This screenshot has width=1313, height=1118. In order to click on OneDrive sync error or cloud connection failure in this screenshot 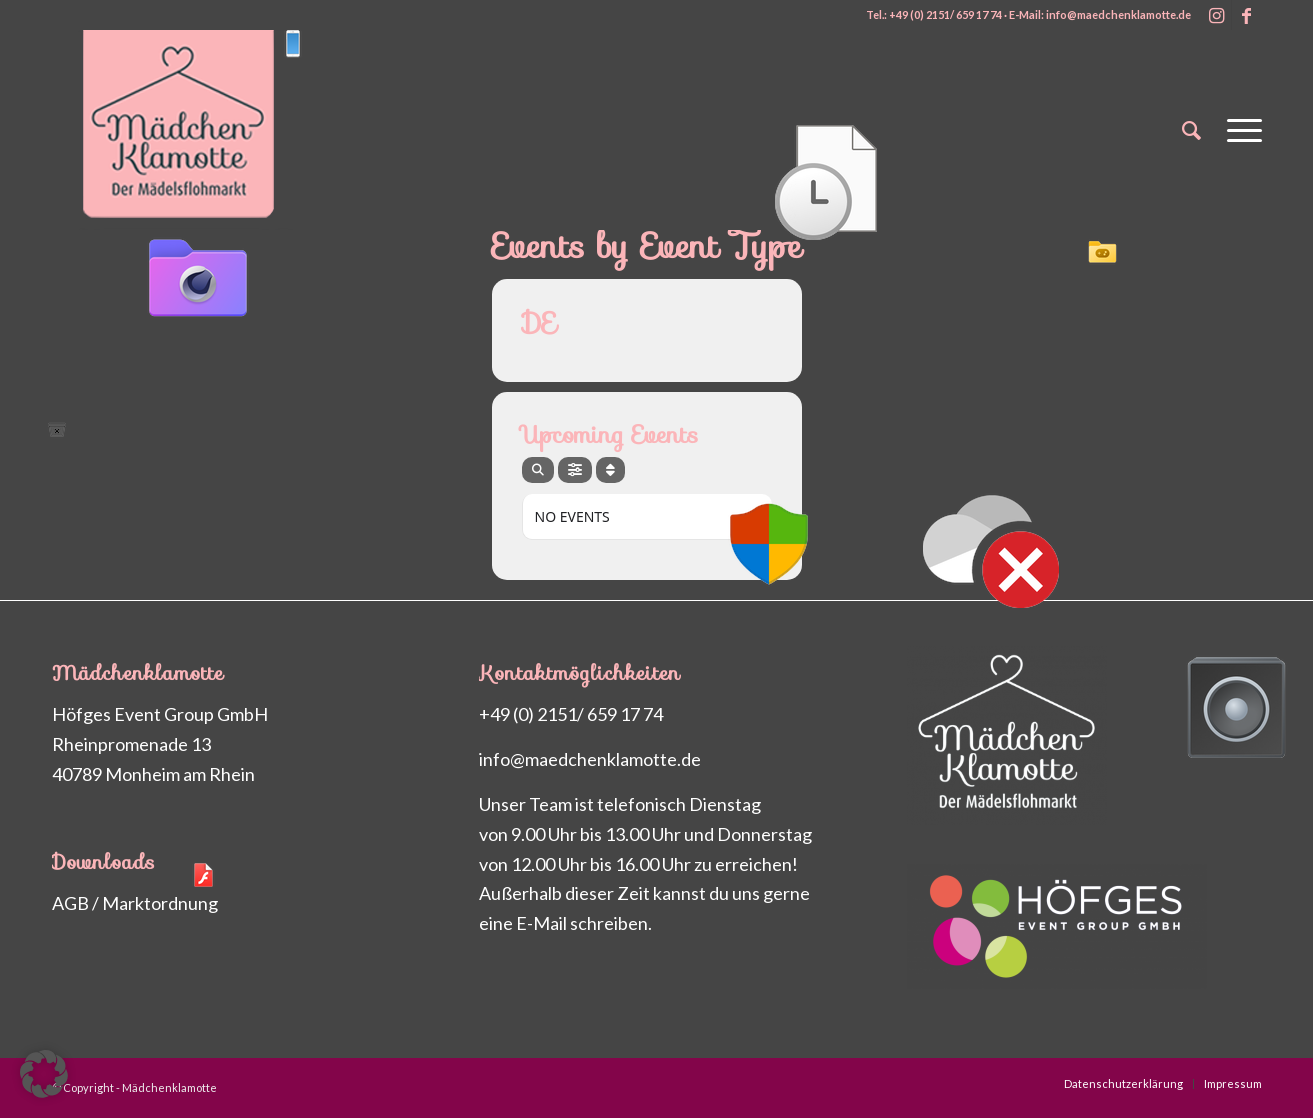, I will do `click(991, 540)`.